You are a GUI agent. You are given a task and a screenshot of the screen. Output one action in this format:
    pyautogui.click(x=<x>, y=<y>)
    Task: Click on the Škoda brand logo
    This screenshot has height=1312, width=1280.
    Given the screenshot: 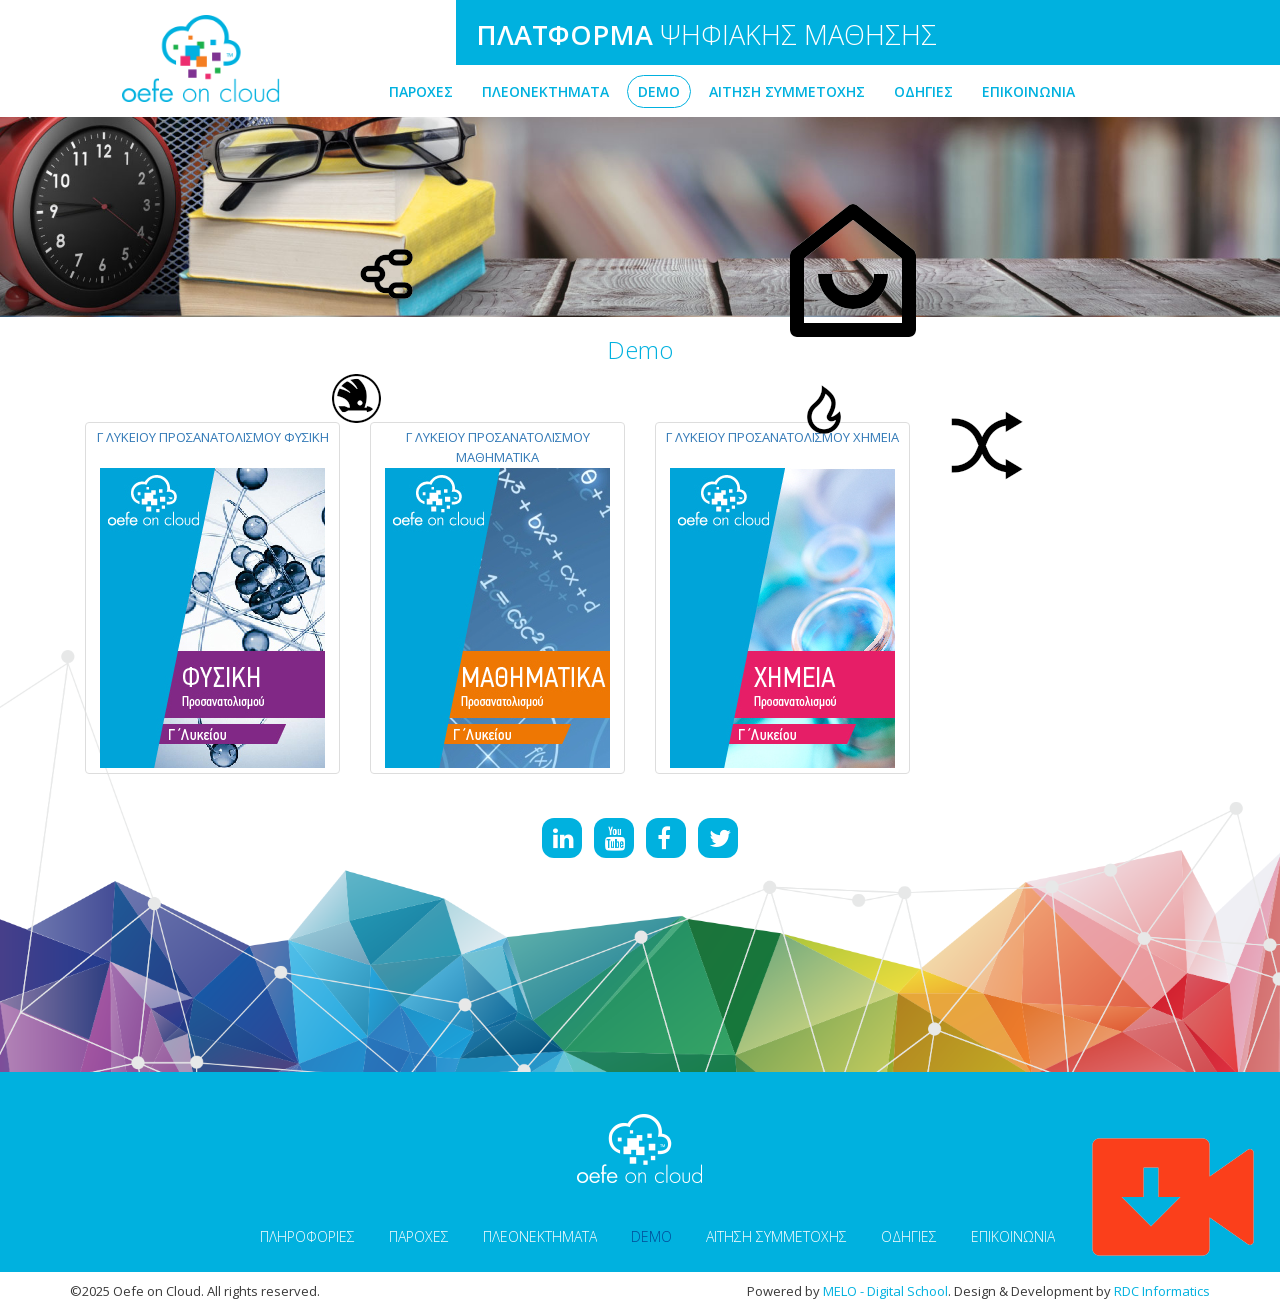 What is the action you would take?
    pyautogui.click(x=356, y=398)
    